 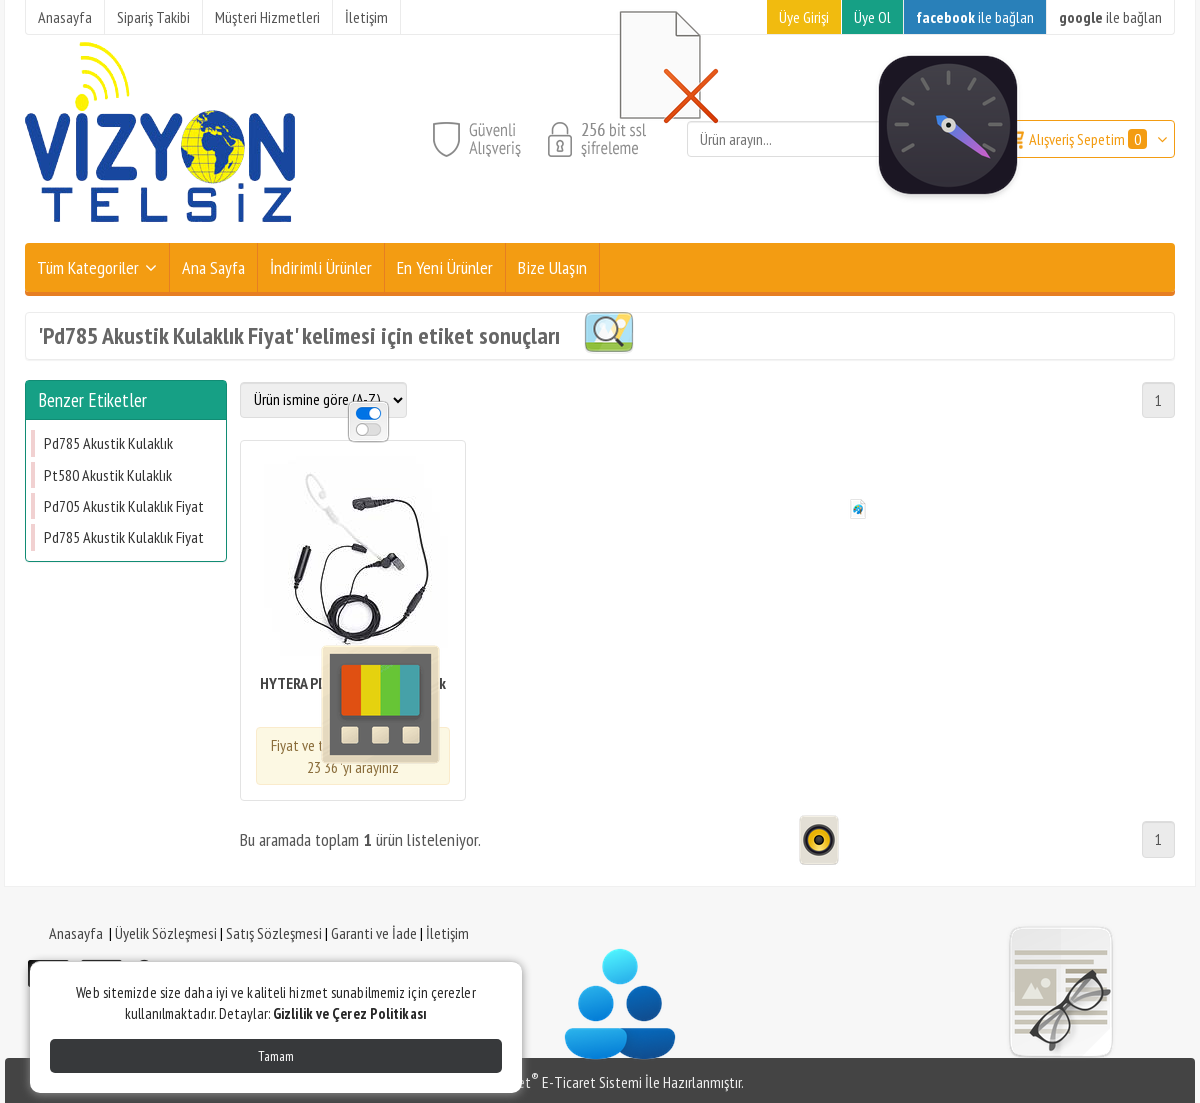 What do you see at coordinates (819, 840) in the screenshot?
I see `open Rhythmbox music player` at bounding box center [819, 840].